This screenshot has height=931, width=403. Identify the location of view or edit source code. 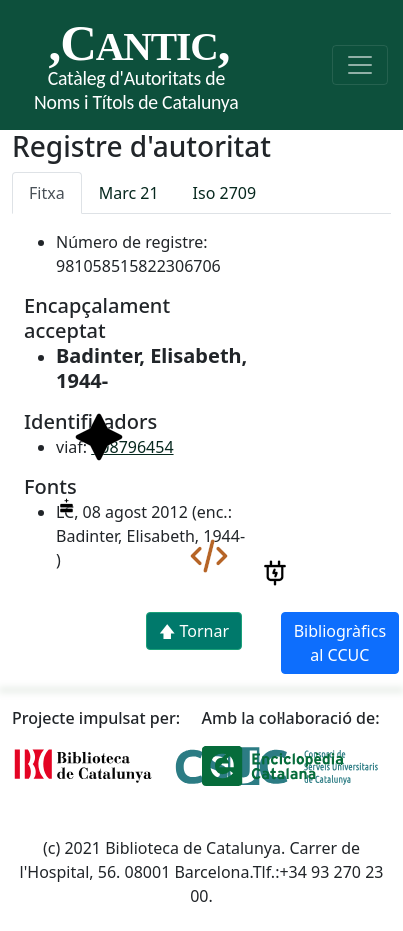
(209, 556).